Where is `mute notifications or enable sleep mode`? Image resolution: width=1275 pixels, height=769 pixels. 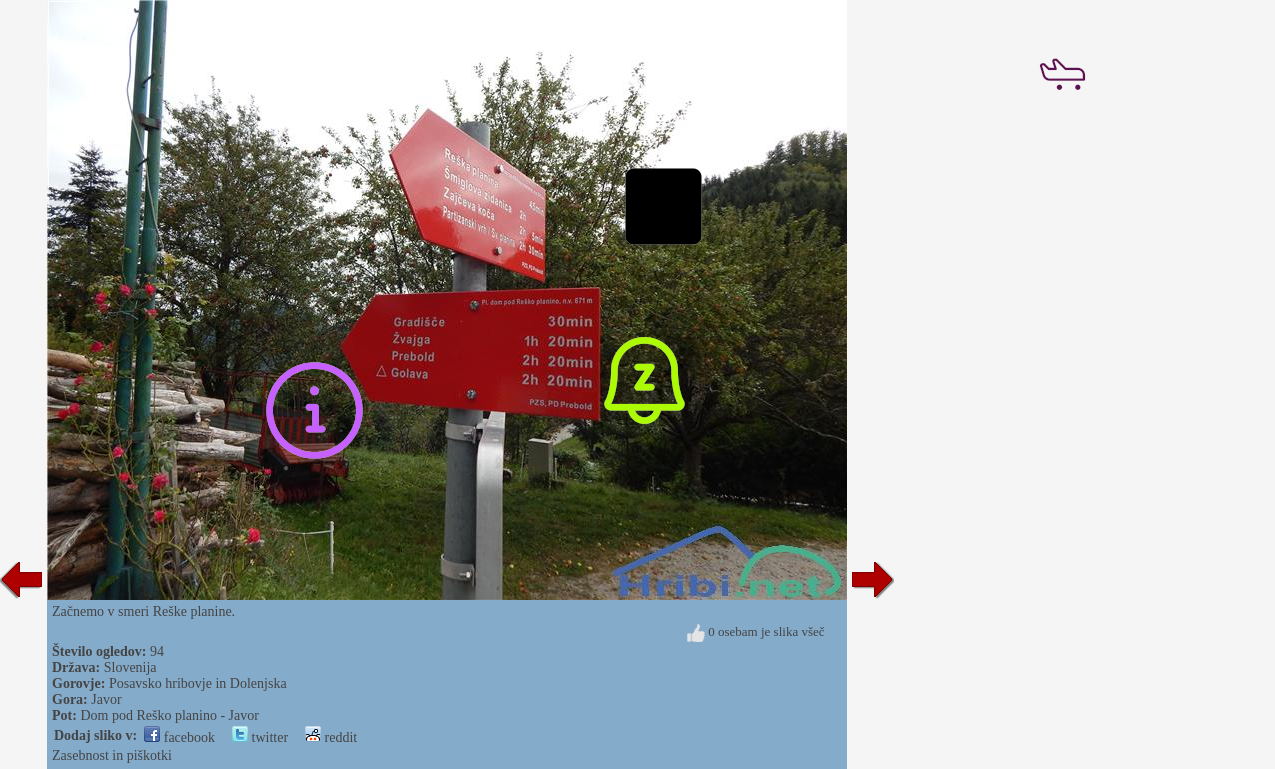
mute notifications or enable sleep mode is located at coordinates (644, 380).